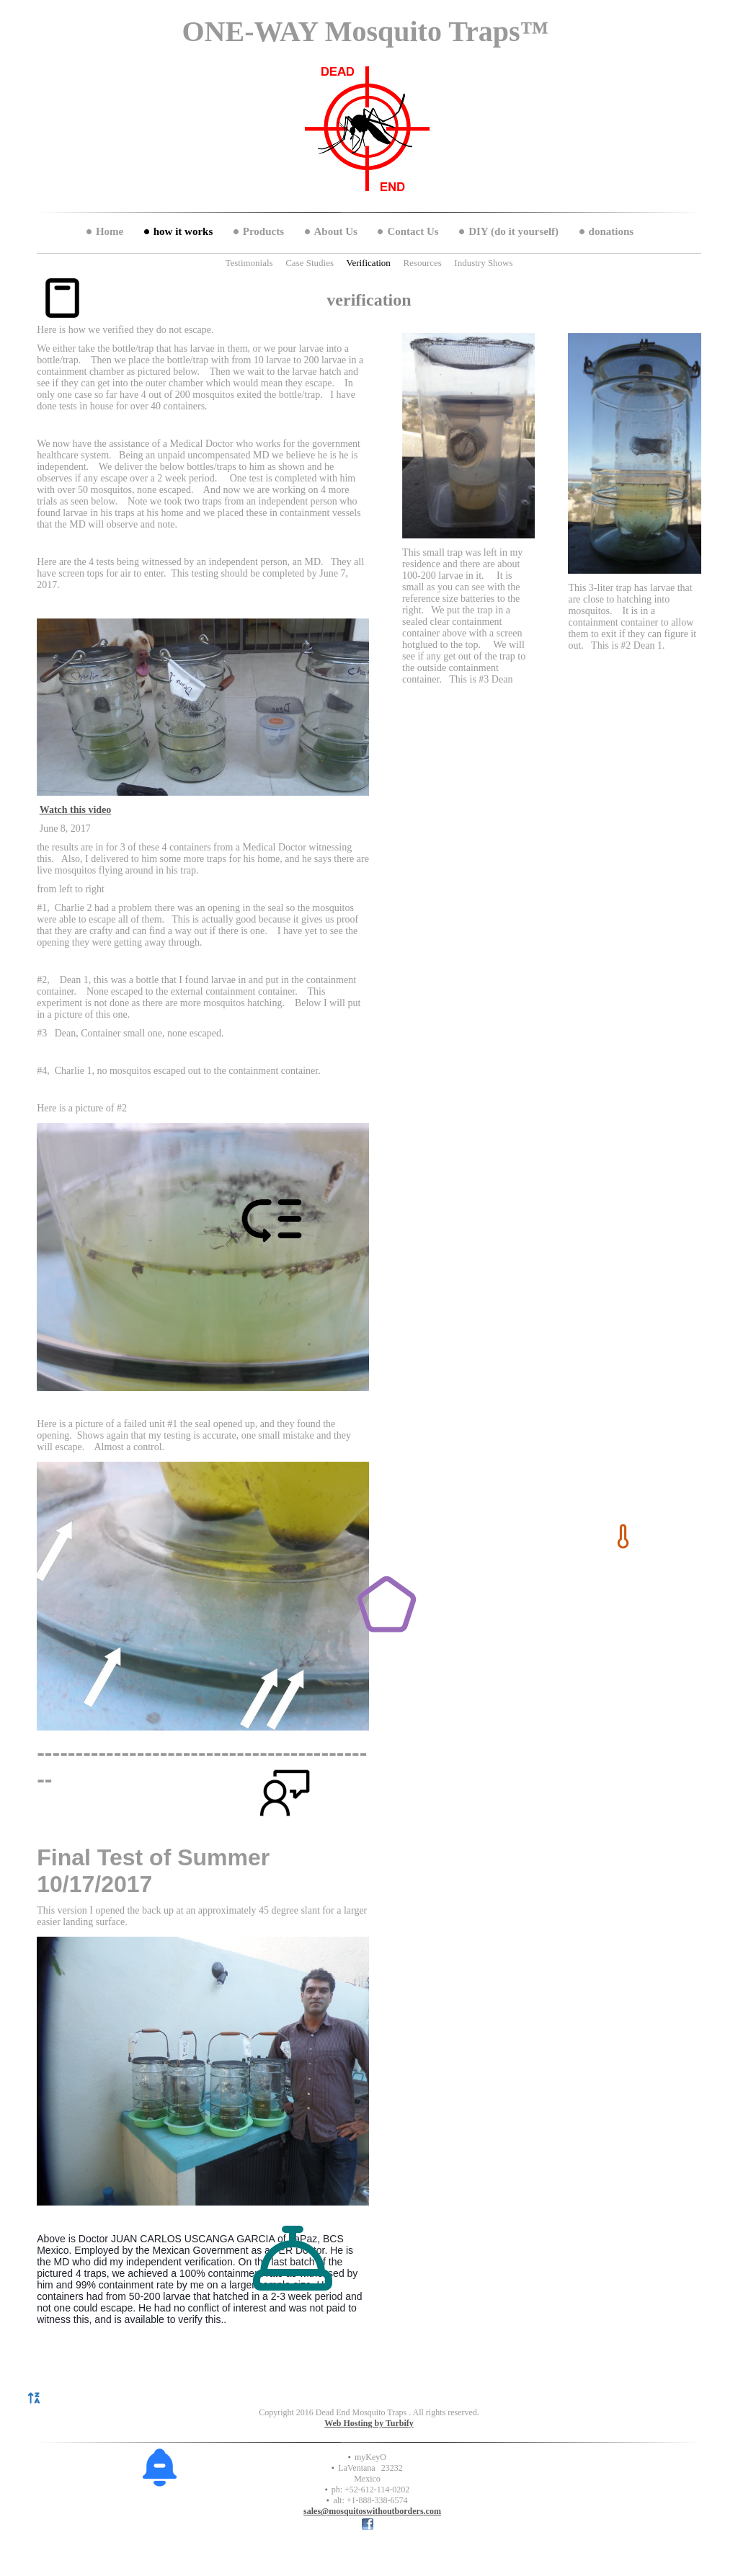  What do you see at coordinates (623, 1536) in the screenshot?
I see `view current temperature reading` at bounding box center [623, 1536].